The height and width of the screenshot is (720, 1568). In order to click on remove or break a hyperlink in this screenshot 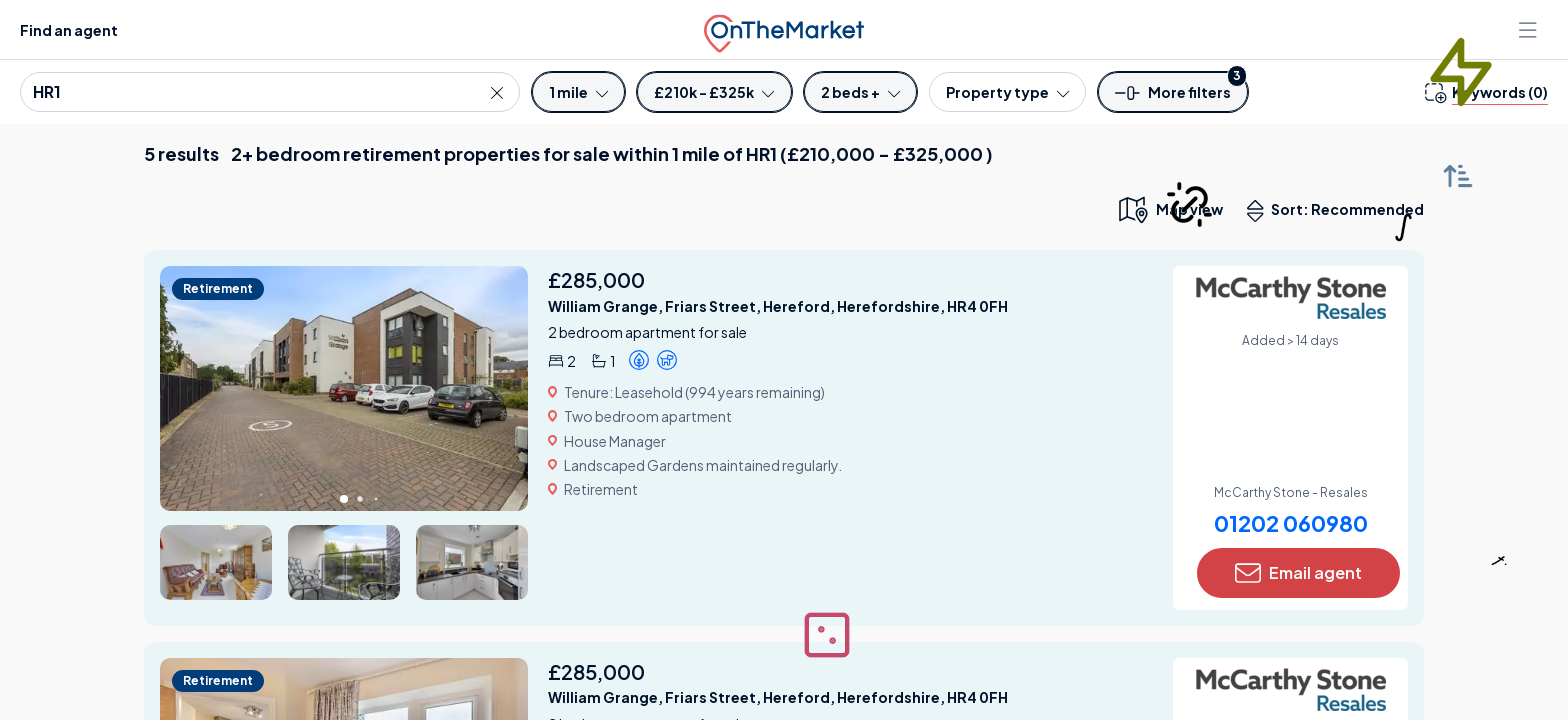, I will do `click(1189, 204)`.